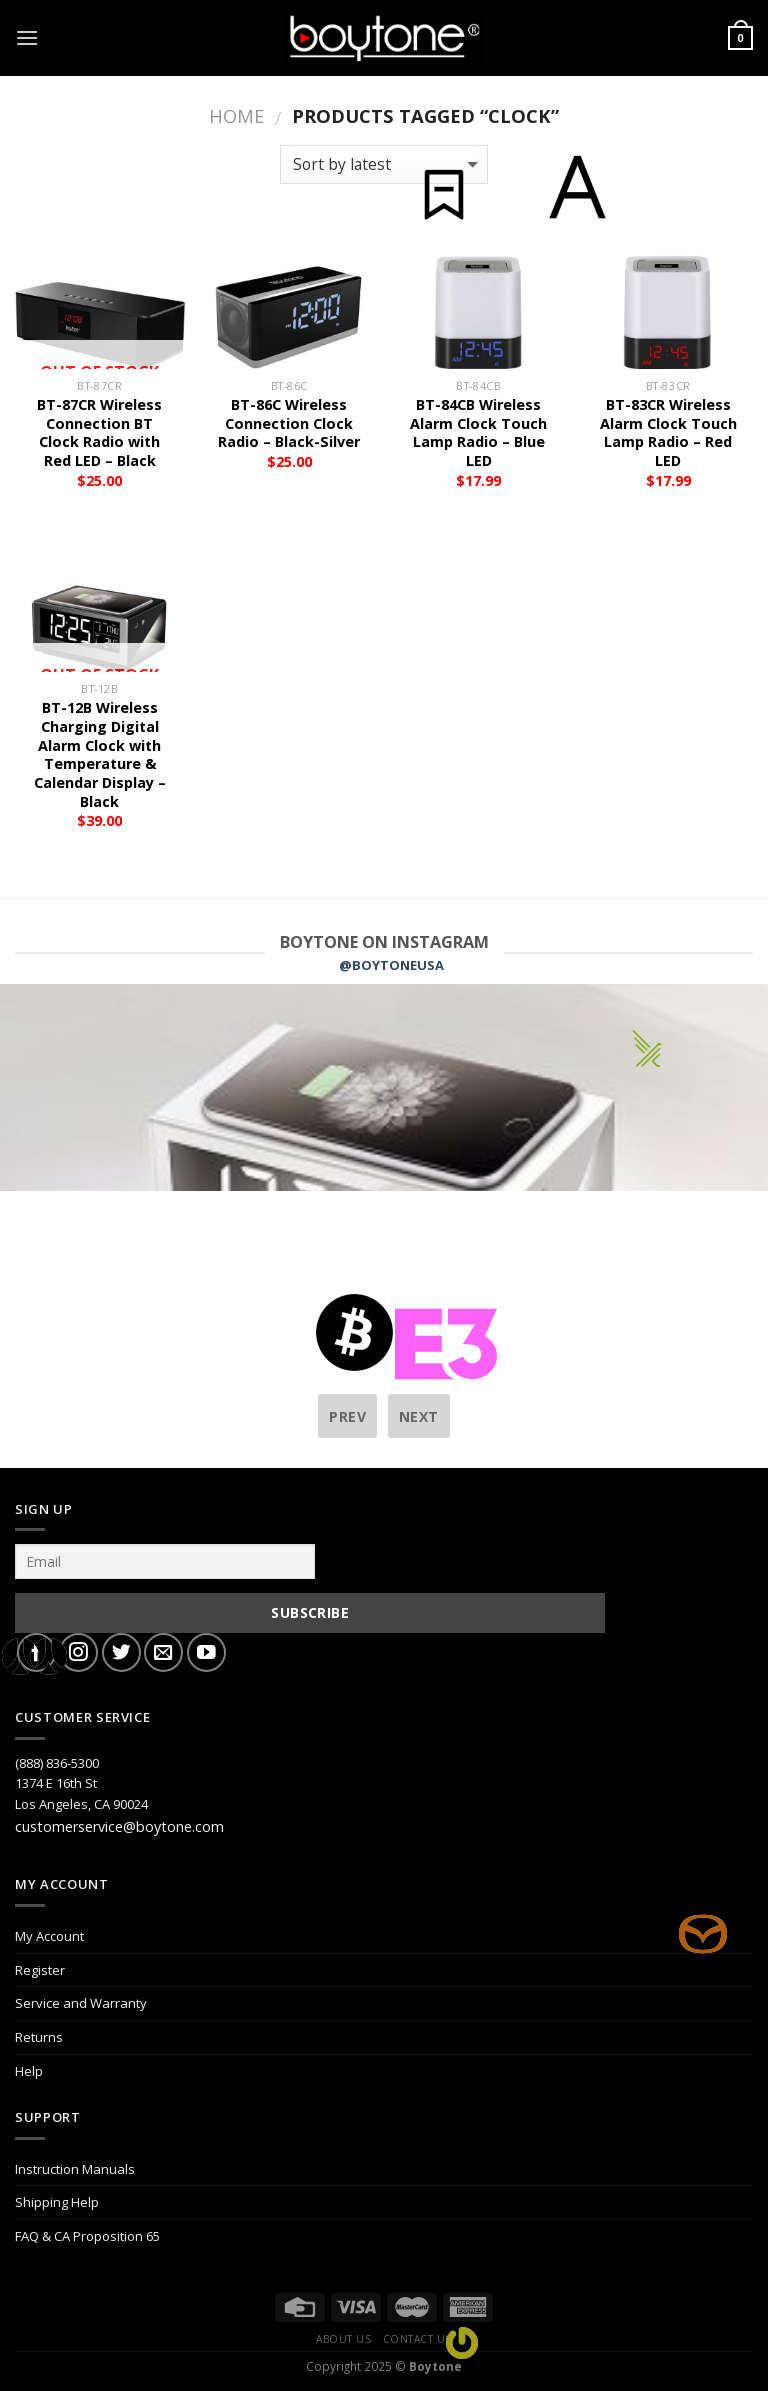  Describe the element at coordinates (703, 1934) in the screenshot. I see `mazda brand logo` at that location.